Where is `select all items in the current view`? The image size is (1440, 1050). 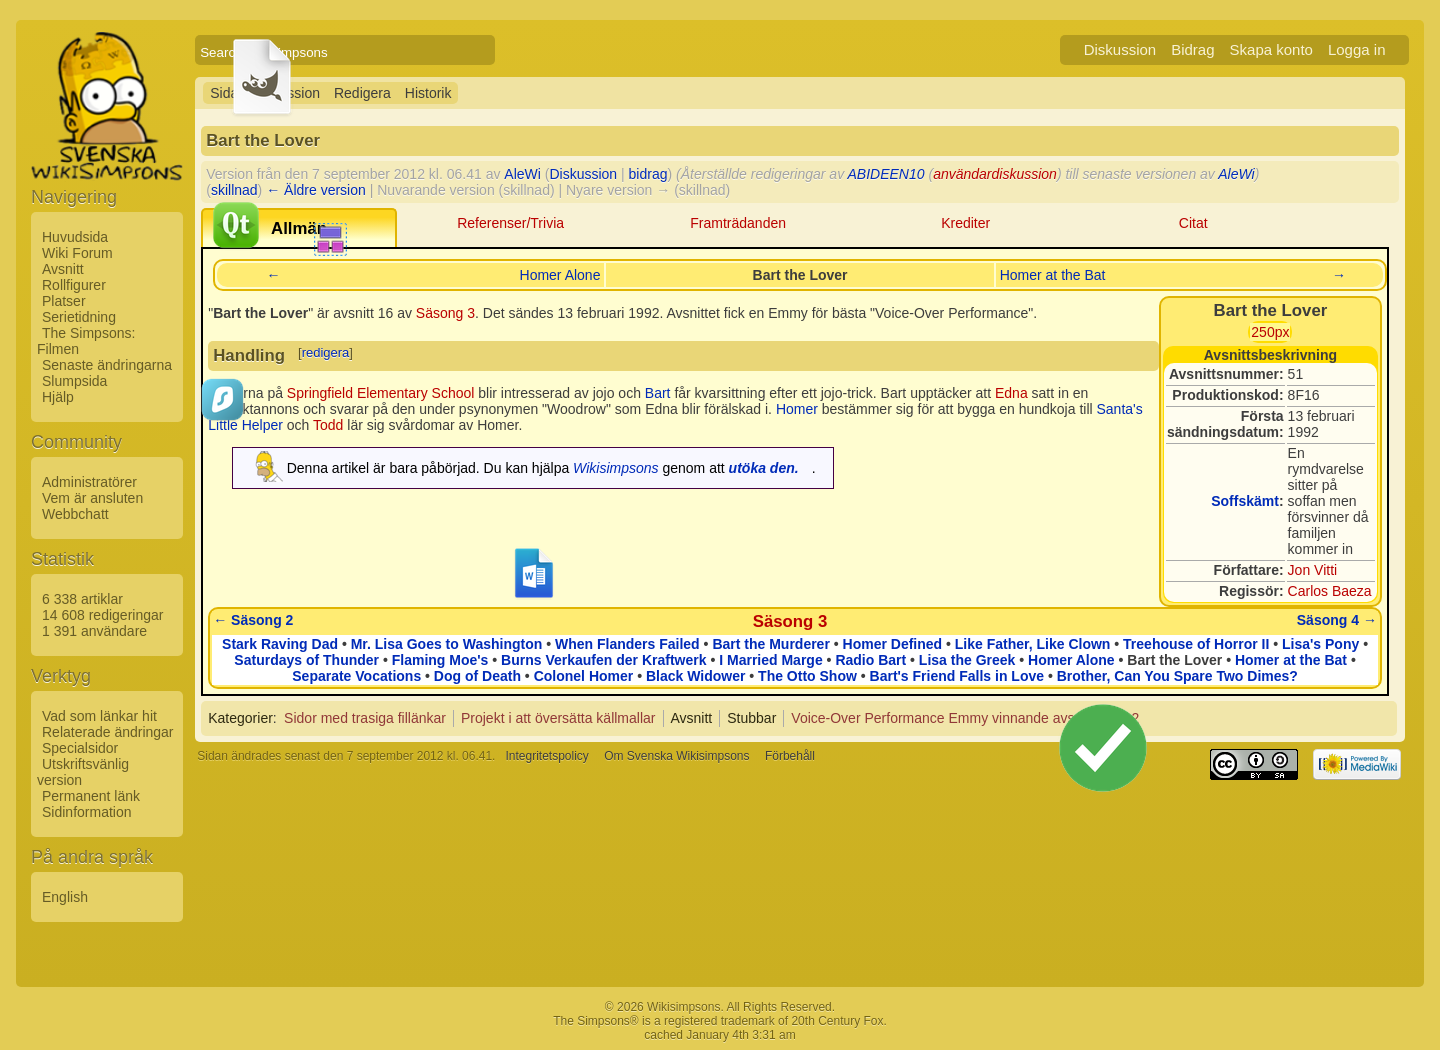 select all items in the current view is located at coordinates (330, 239).